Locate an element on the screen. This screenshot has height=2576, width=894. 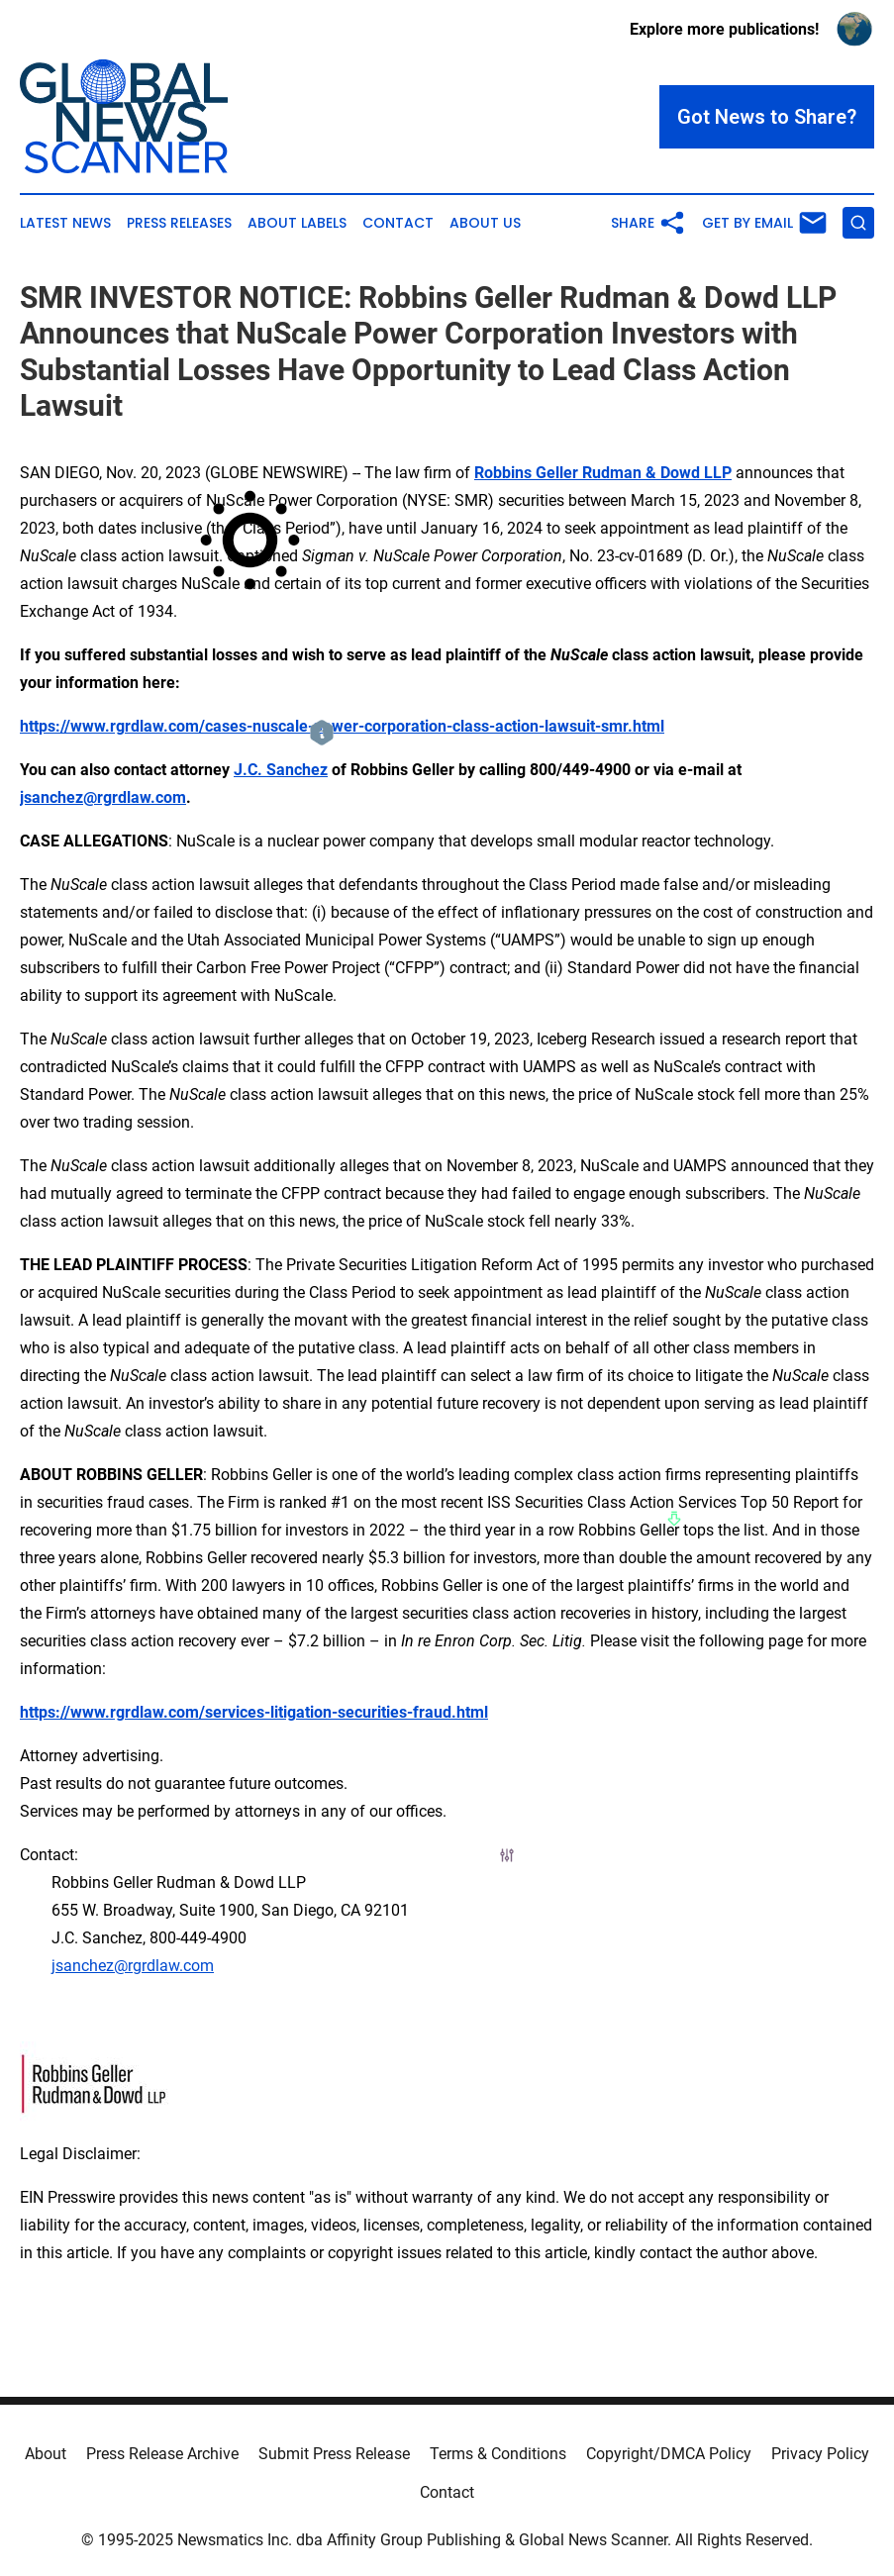
adjust screen brightness to low setting is located at coordinates (249, 540).